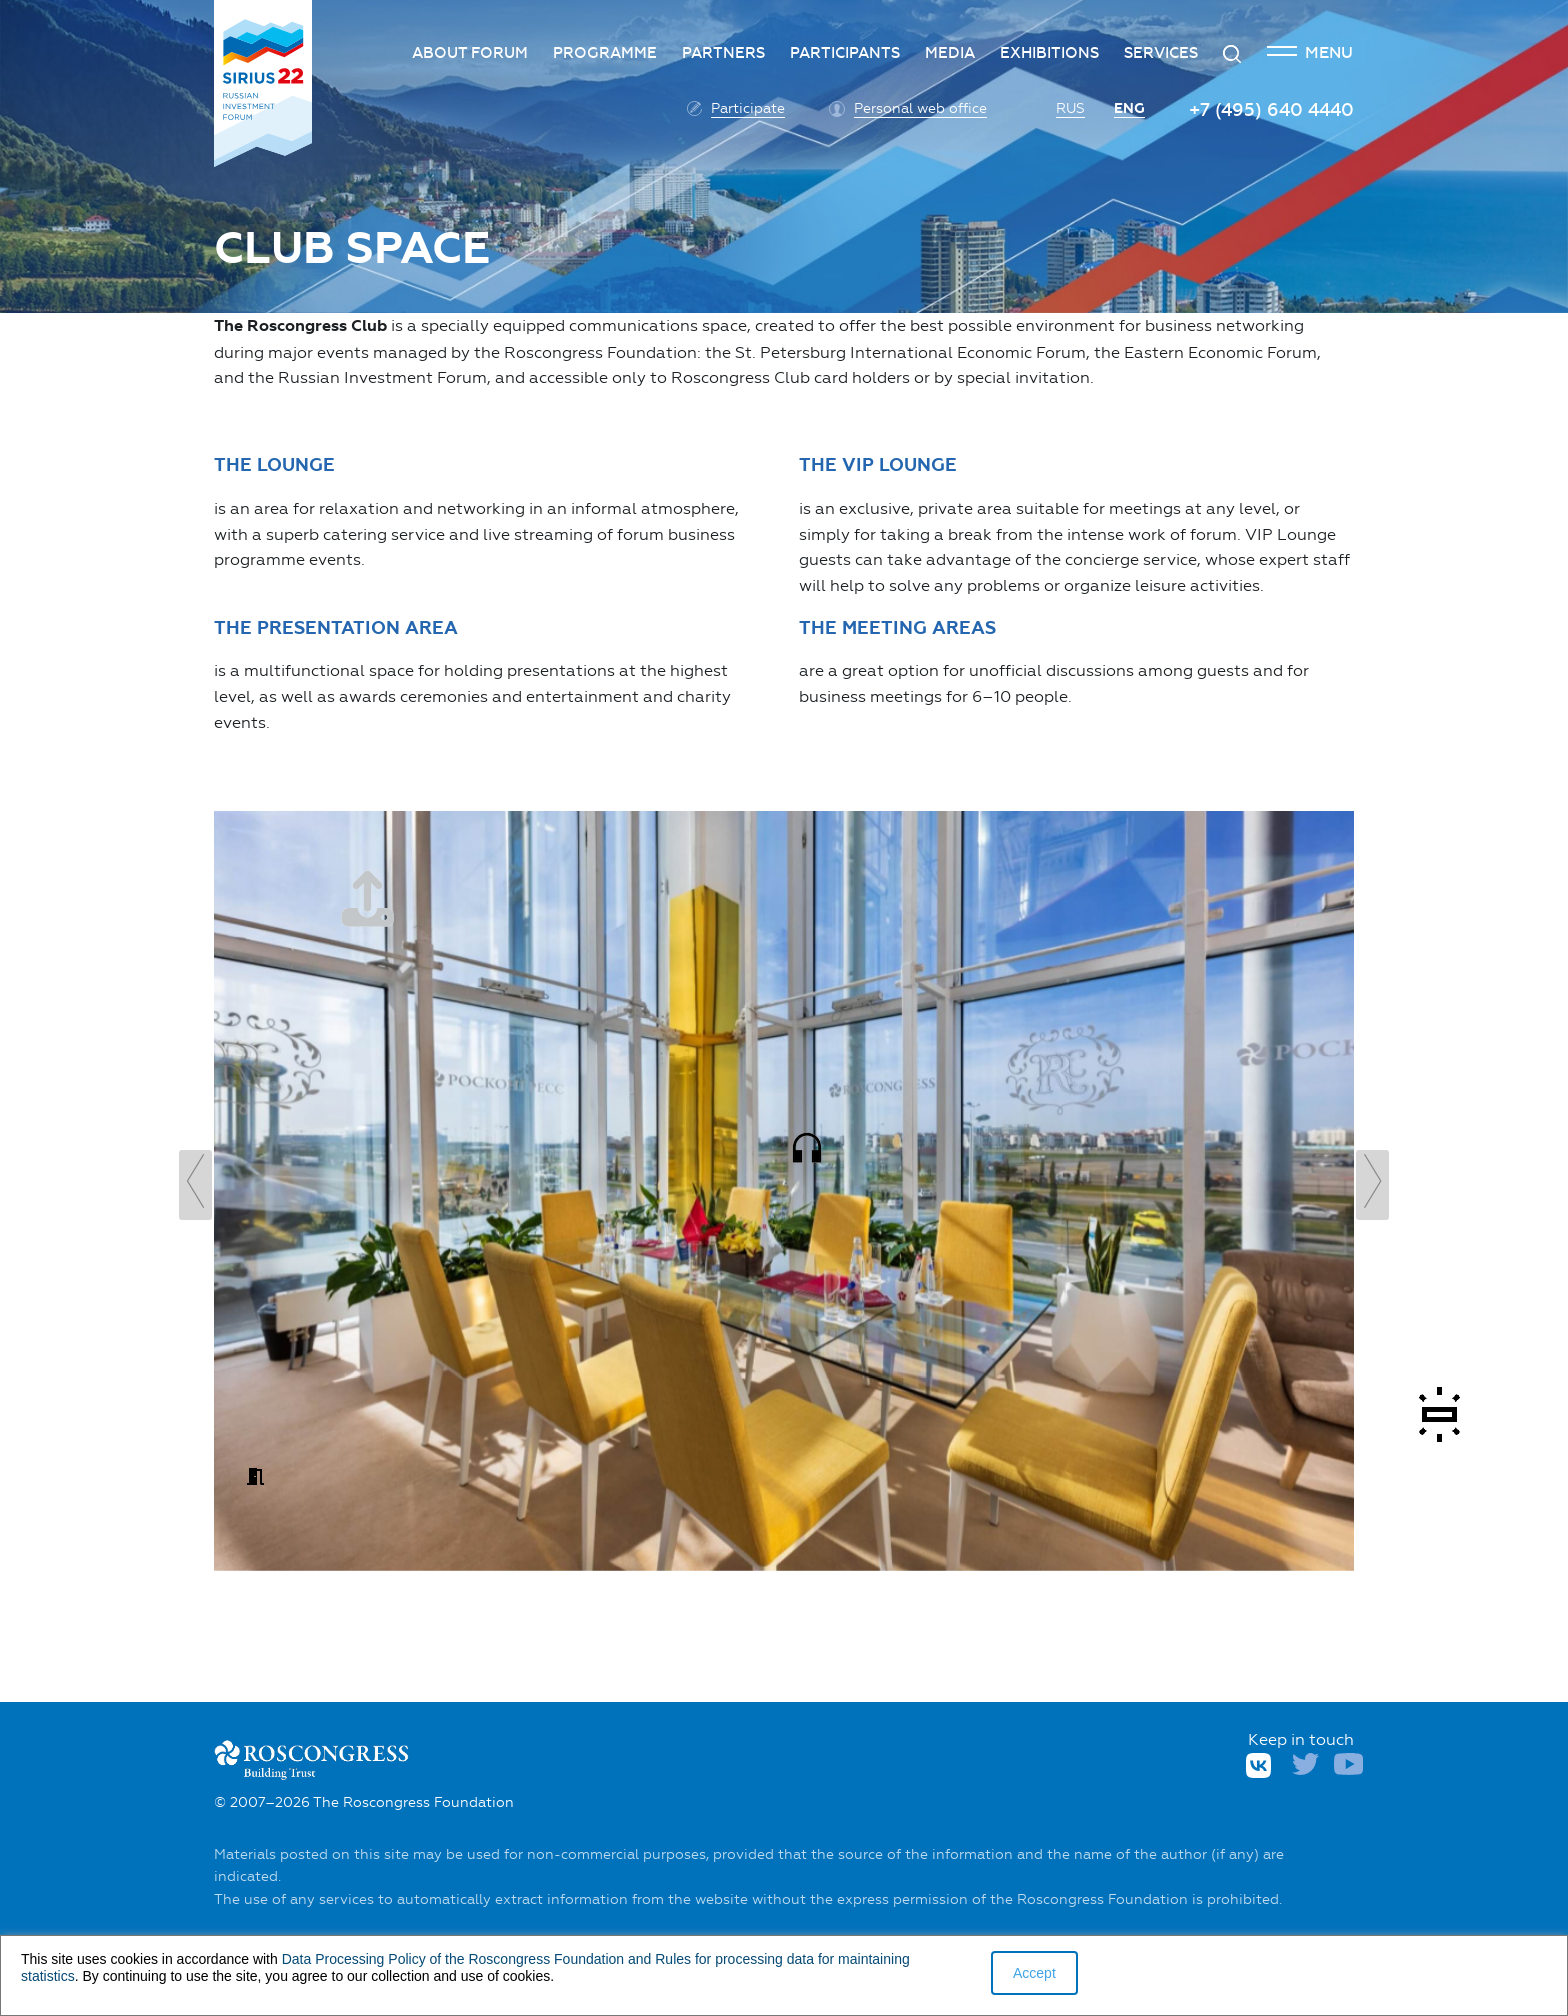 This screenshot has height=2016, width=1568. What do you see at coordinates (807, 1150) in the screenshot?
I see `access audio or voice call support` at bounding box center [807, 1150].